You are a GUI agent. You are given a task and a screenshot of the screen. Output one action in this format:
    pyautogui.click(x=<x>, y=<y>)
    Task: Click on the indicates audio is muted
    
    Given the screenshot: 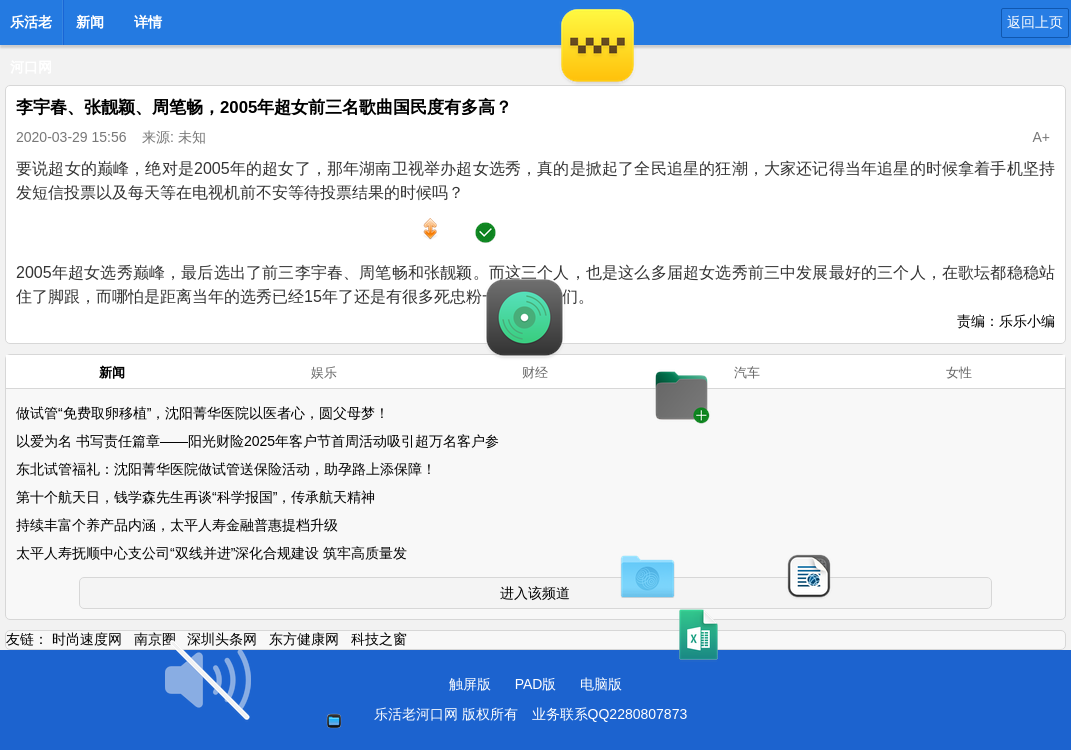 What is the action you would take?
    pyautogui.click(x=208, y=680)
    